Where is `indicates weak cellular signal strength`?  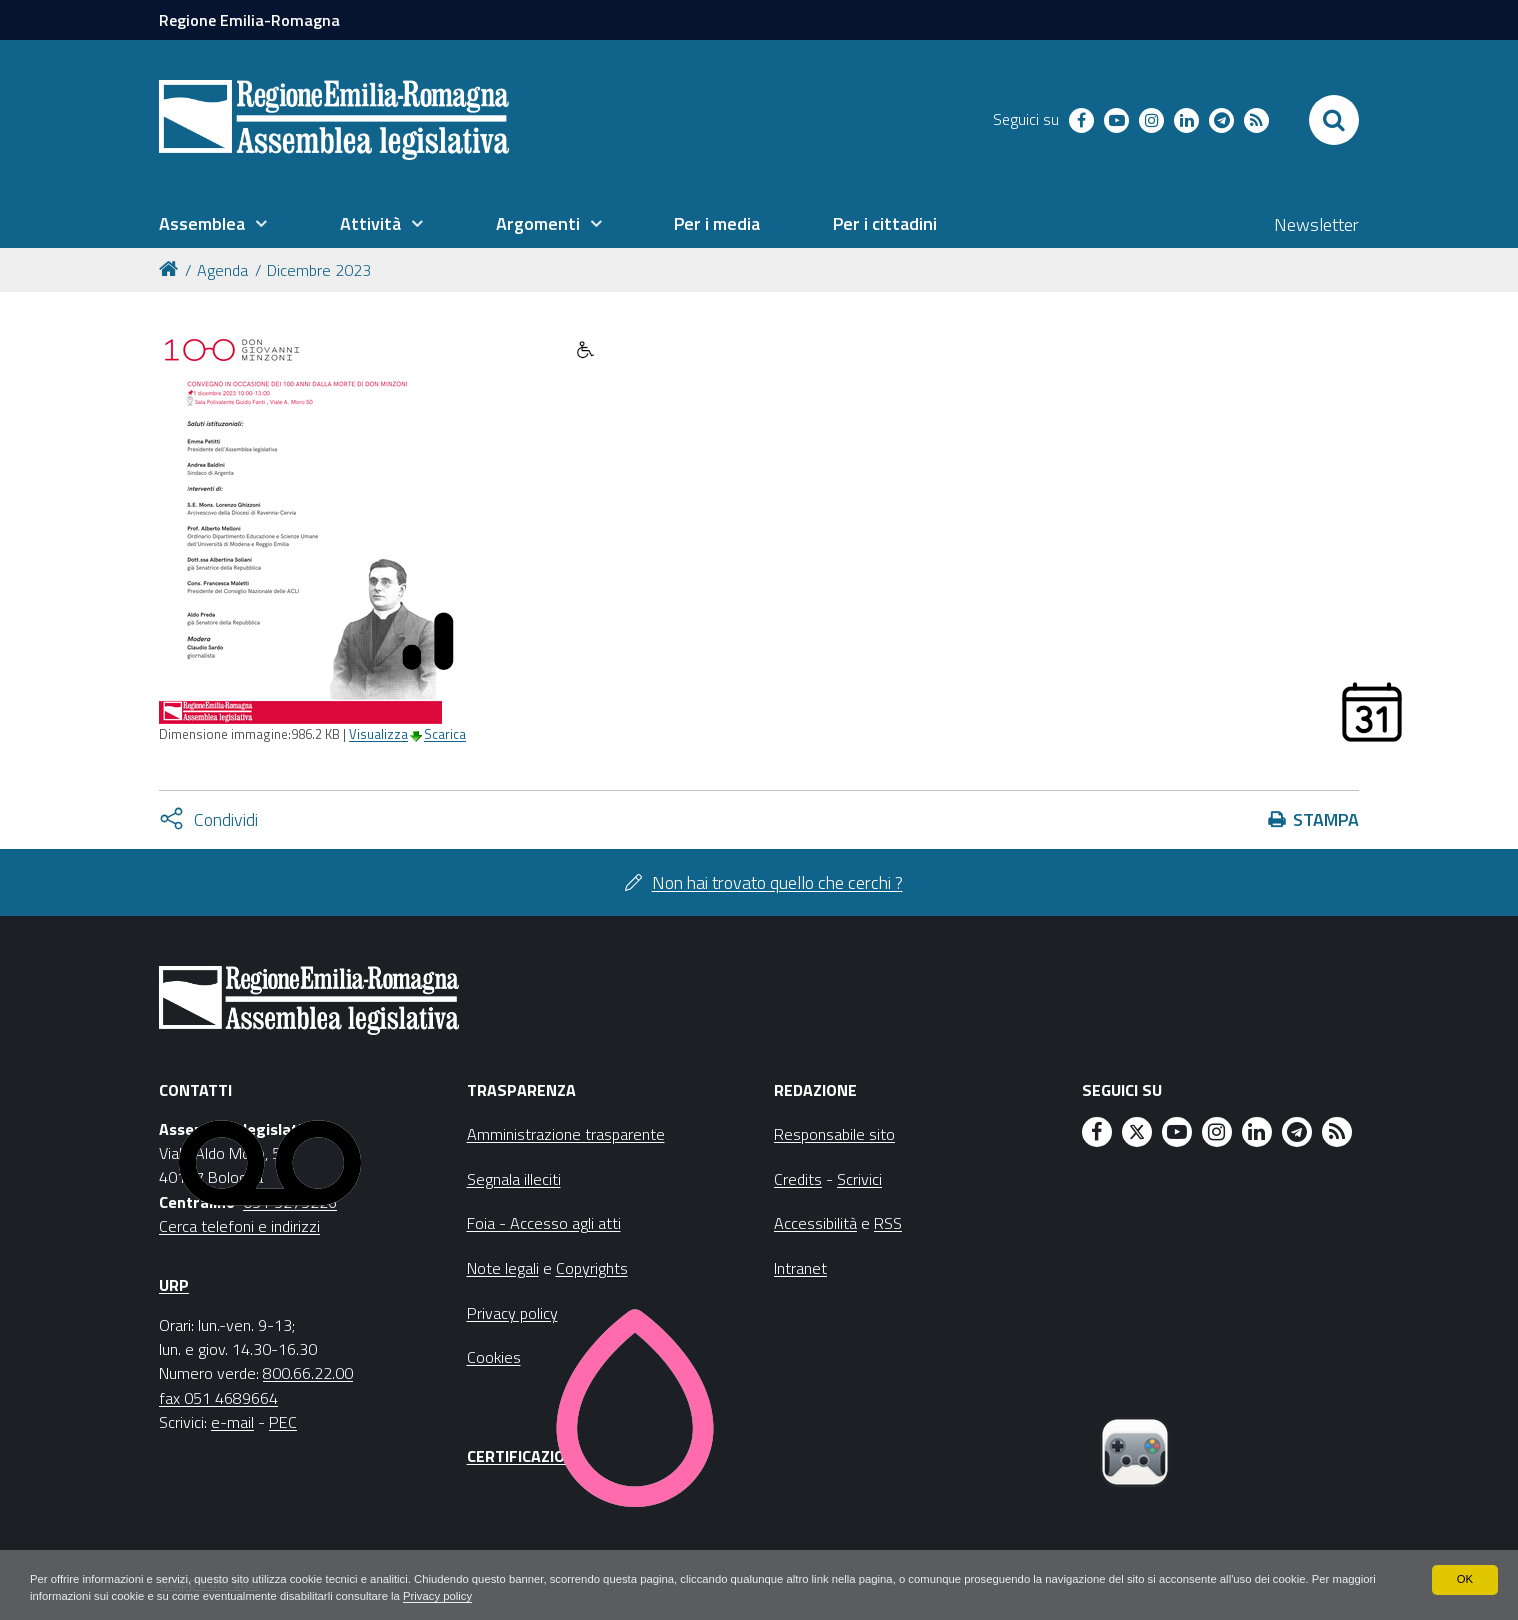
indicates weak cellular signal strength is located at coordinates (482, 603).